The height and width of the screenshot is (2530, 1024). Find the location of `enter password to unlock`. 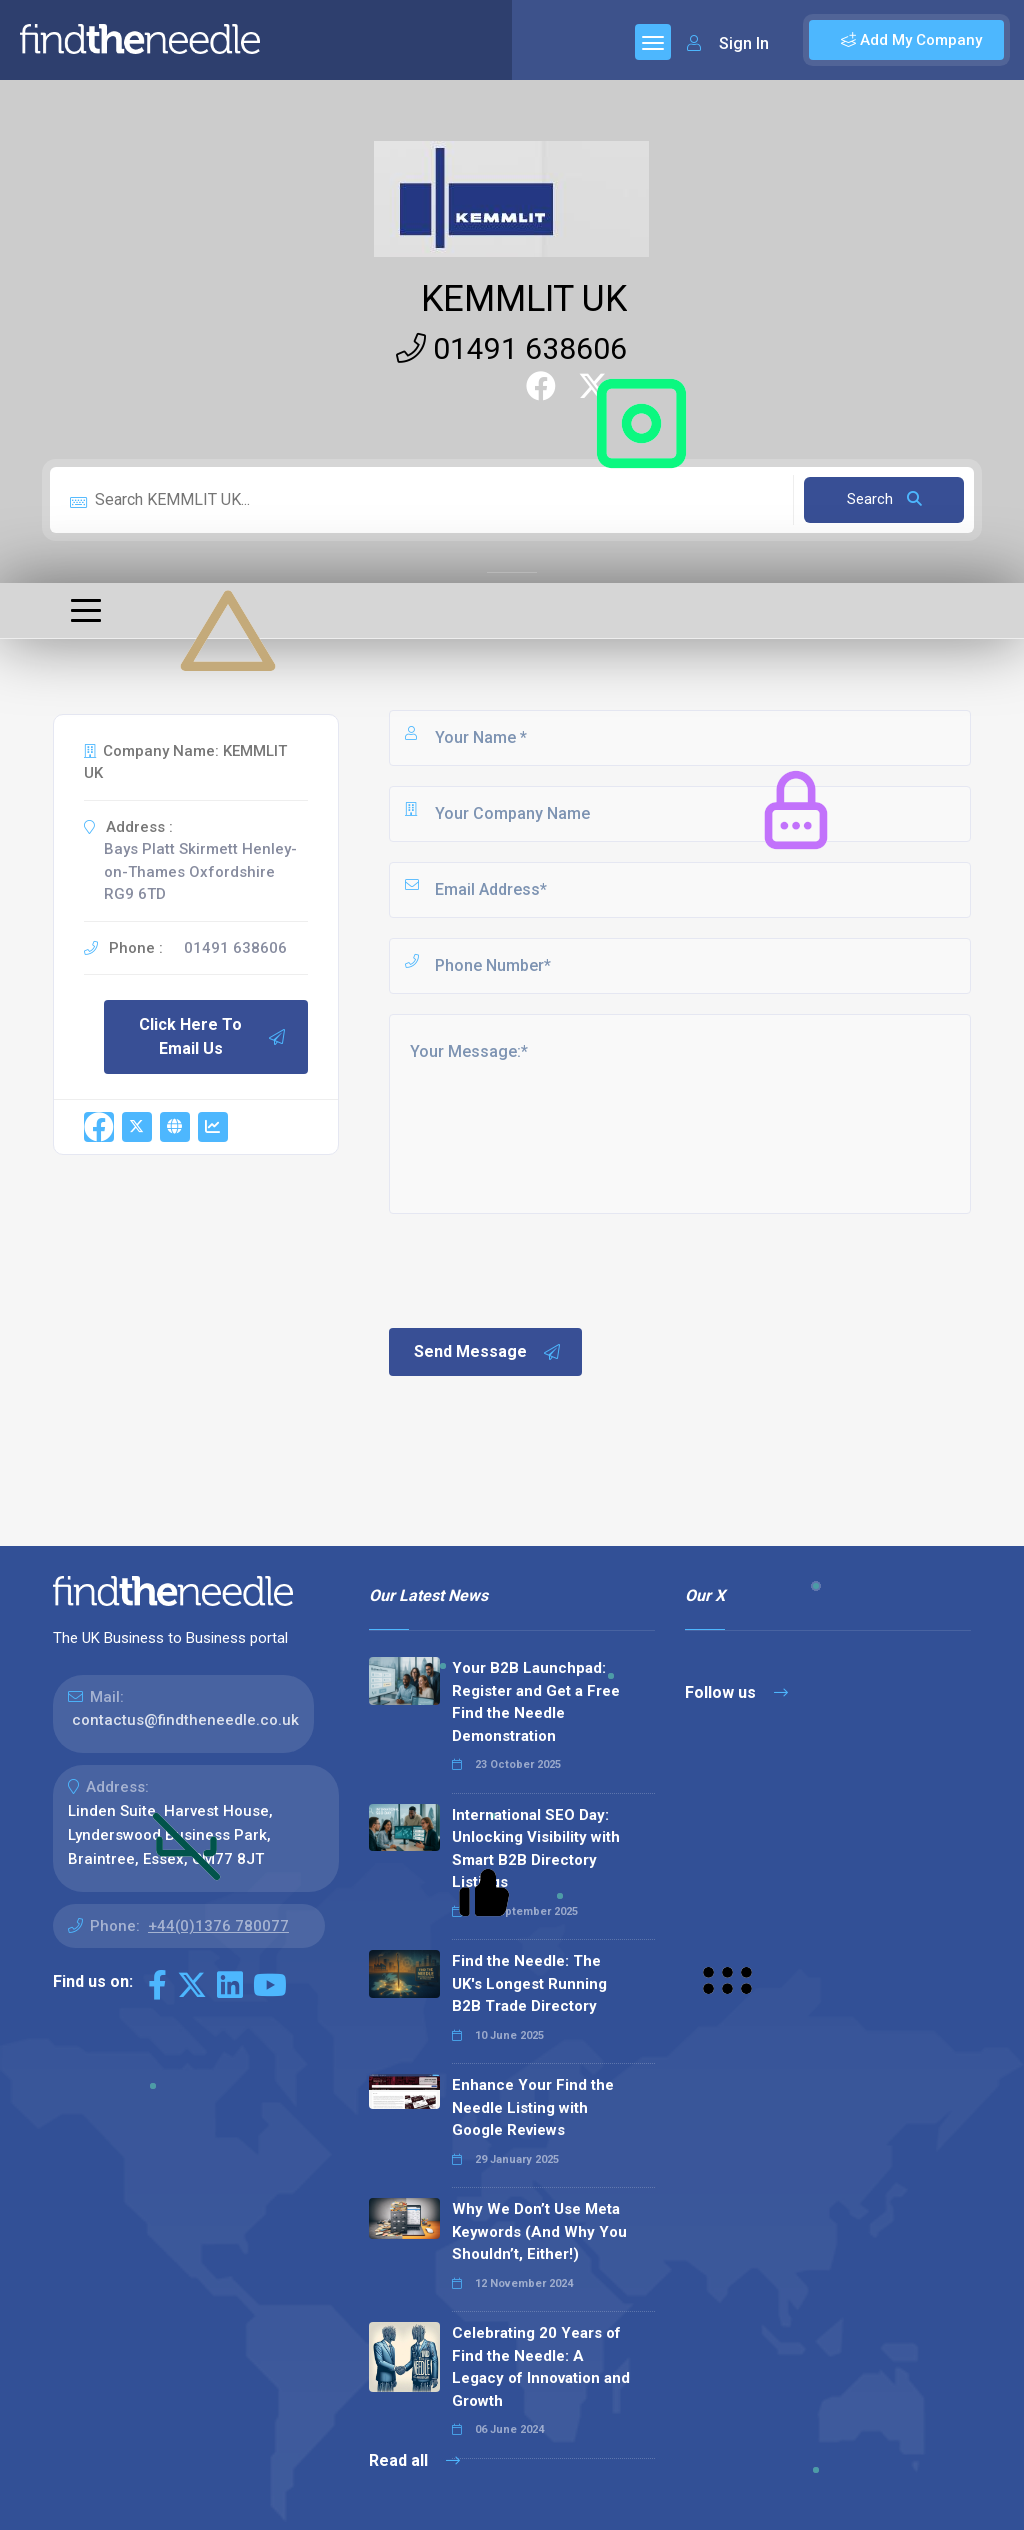

enter password to unlock is located at coordinates (796, 810).